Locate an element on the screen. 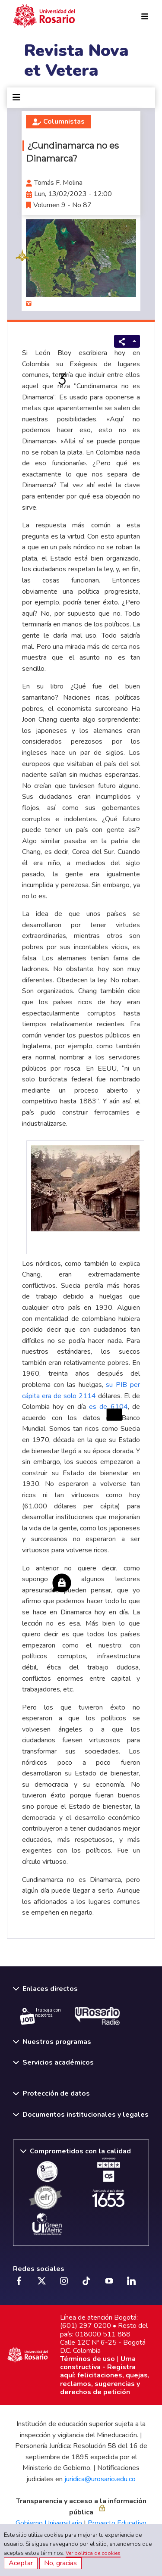 Image resolution: width=162 pixels, height=2576 pixels. select number 3 from a list or sequence is located at coordinates (62, 379).